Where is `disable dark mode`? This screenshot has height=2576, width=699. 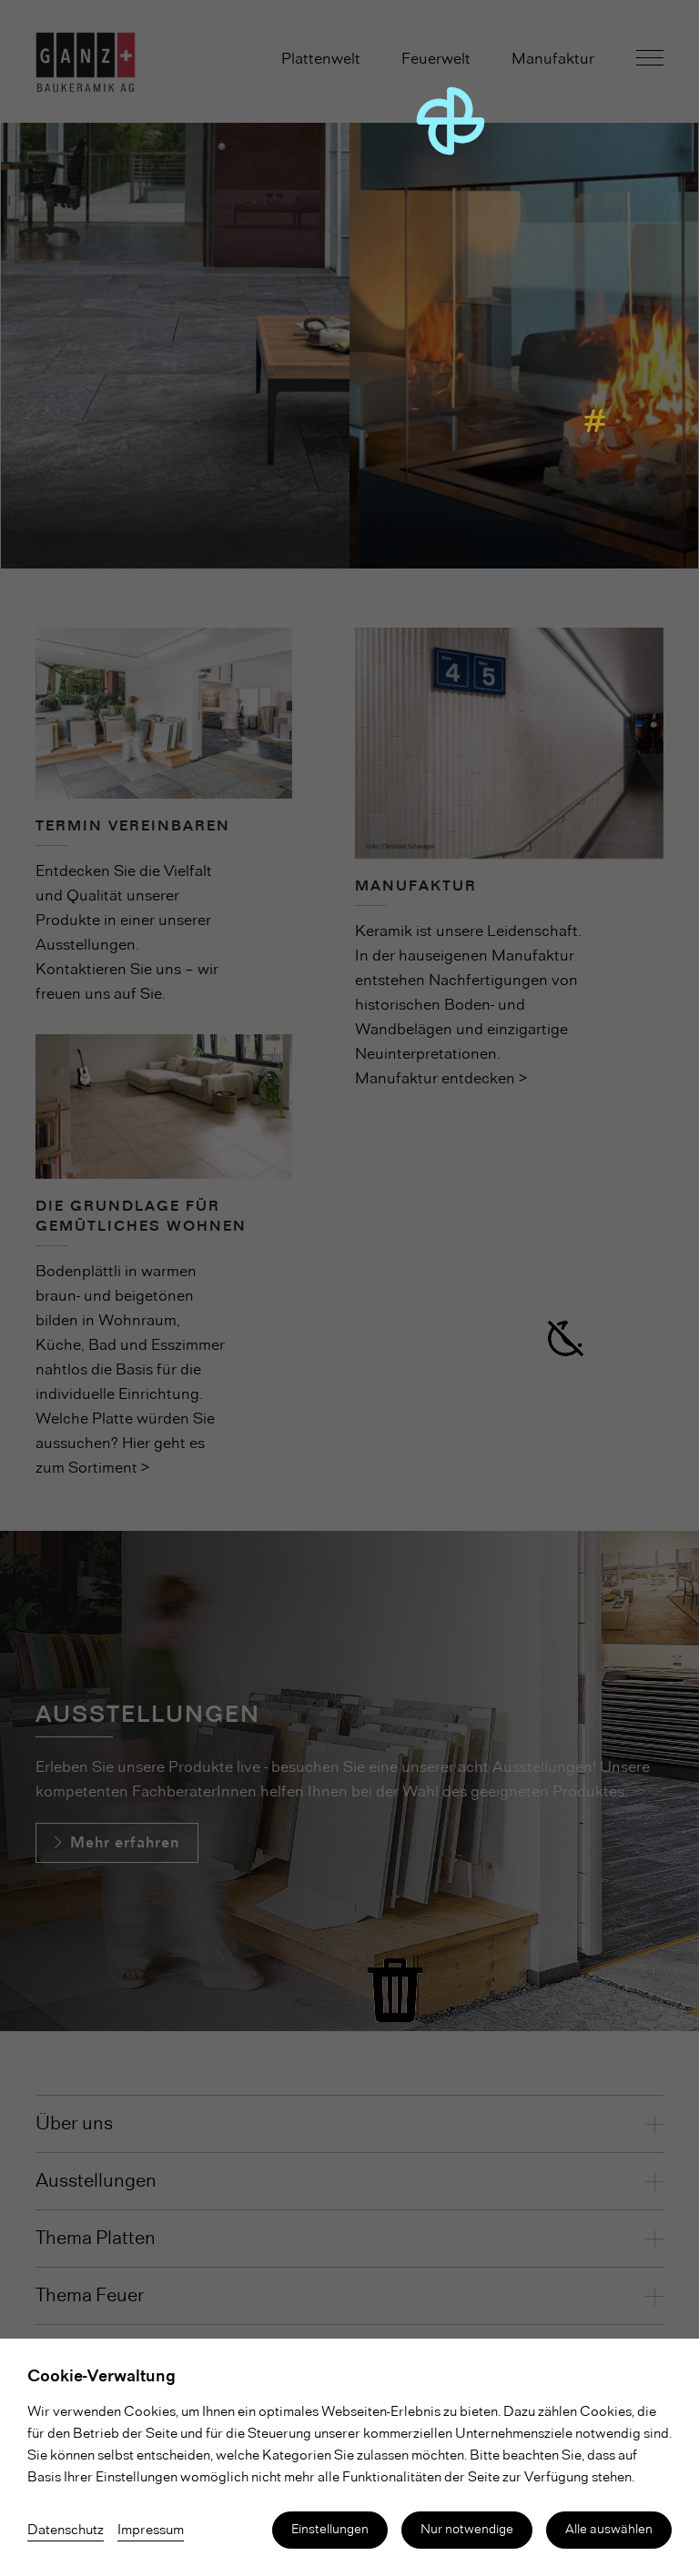 disable dark mode is located at coordinates (565, 1338).